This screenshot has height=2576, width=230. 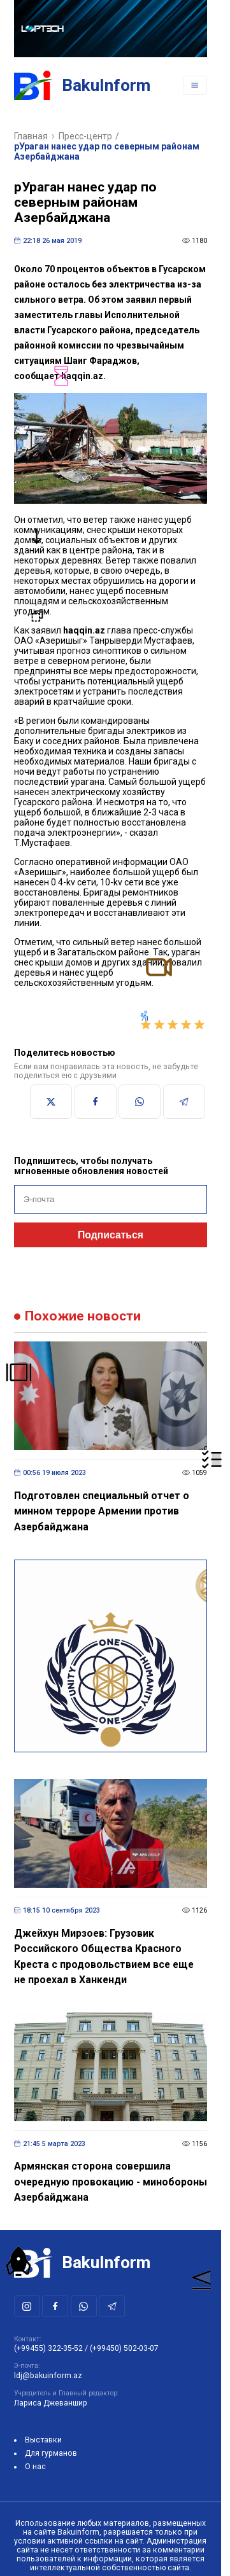 What do you see at coordinates (18, 2262) in the screenshot?
I see `launch or deploy an application` at bounding box center [18, 2262].